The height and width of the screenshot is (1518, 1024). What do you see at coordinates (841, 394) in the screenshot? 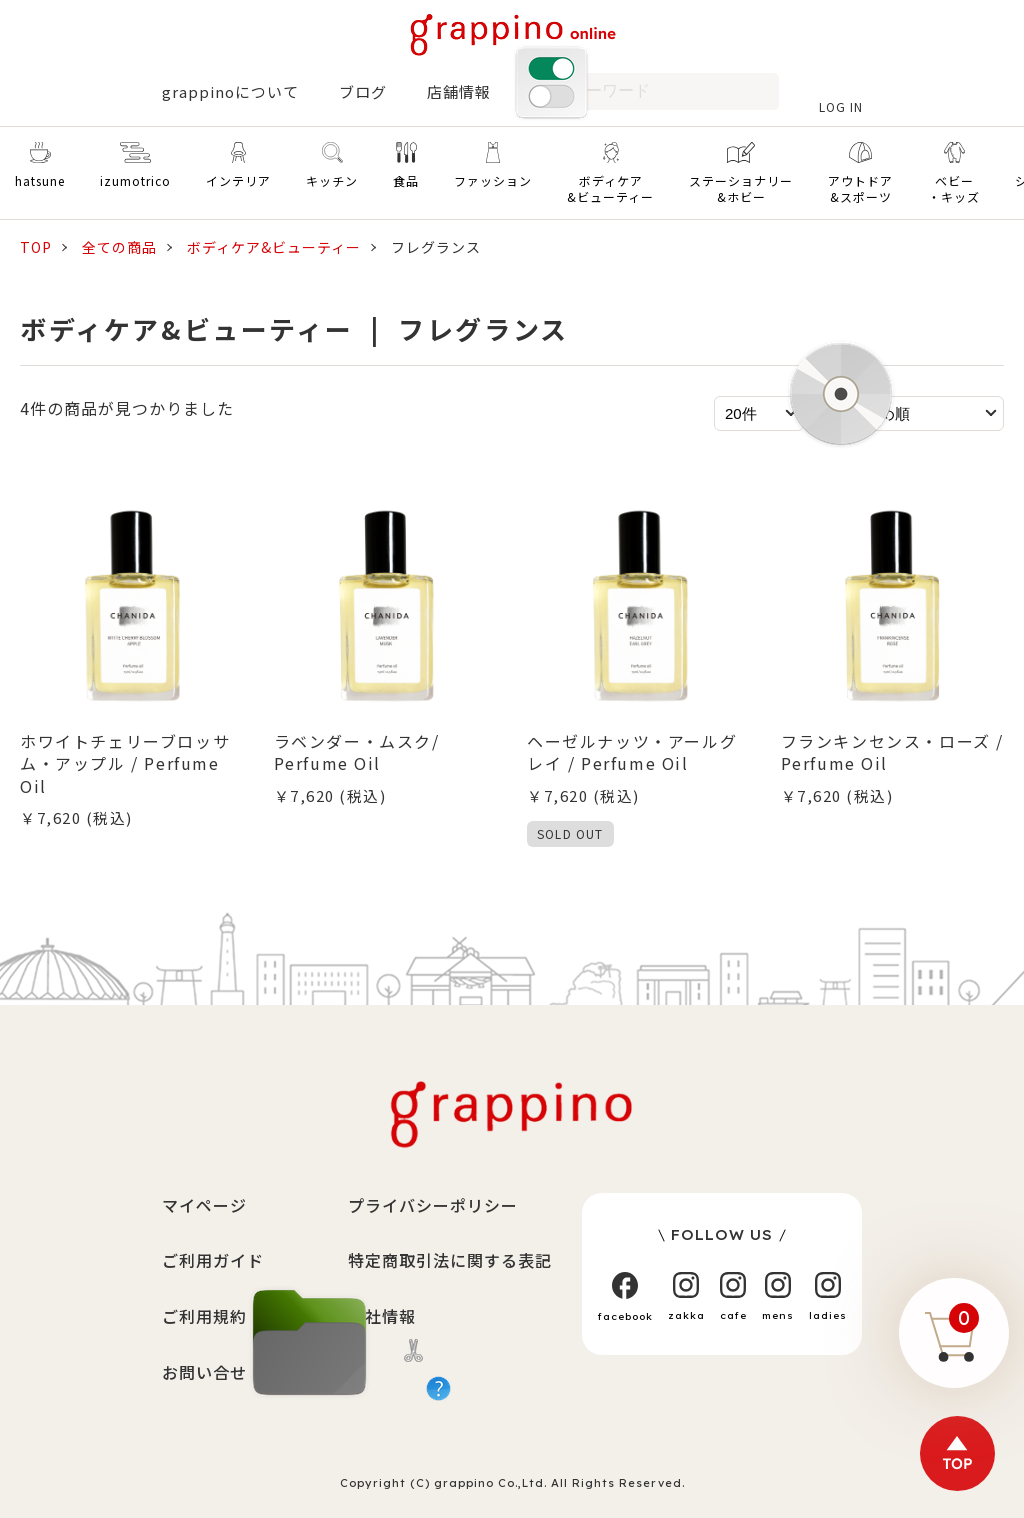
I see `indicates a rewritable DVD disc drive` at bounding box center [841, 394].